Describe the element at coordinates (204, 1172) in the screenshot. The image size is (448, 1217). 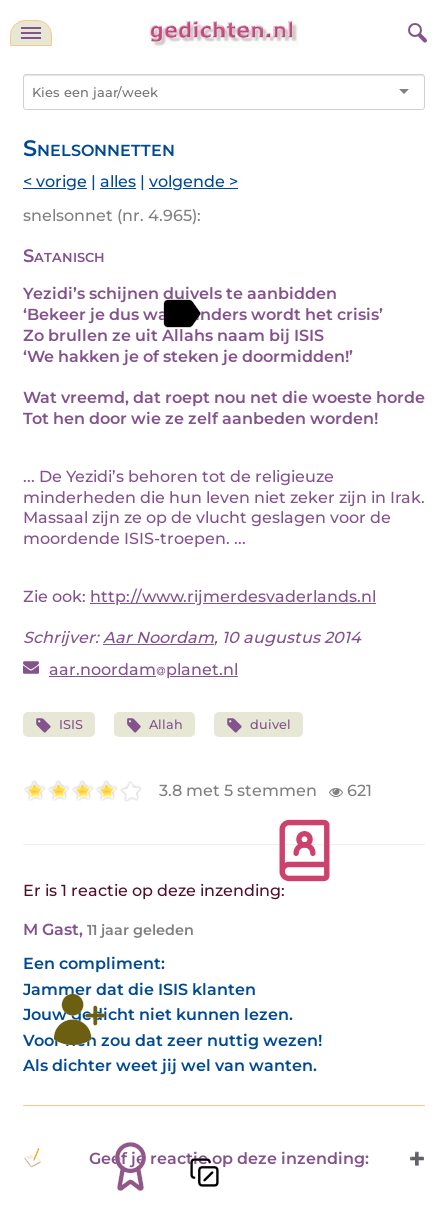
I see `copy action is disabled or unavailable` at that location.